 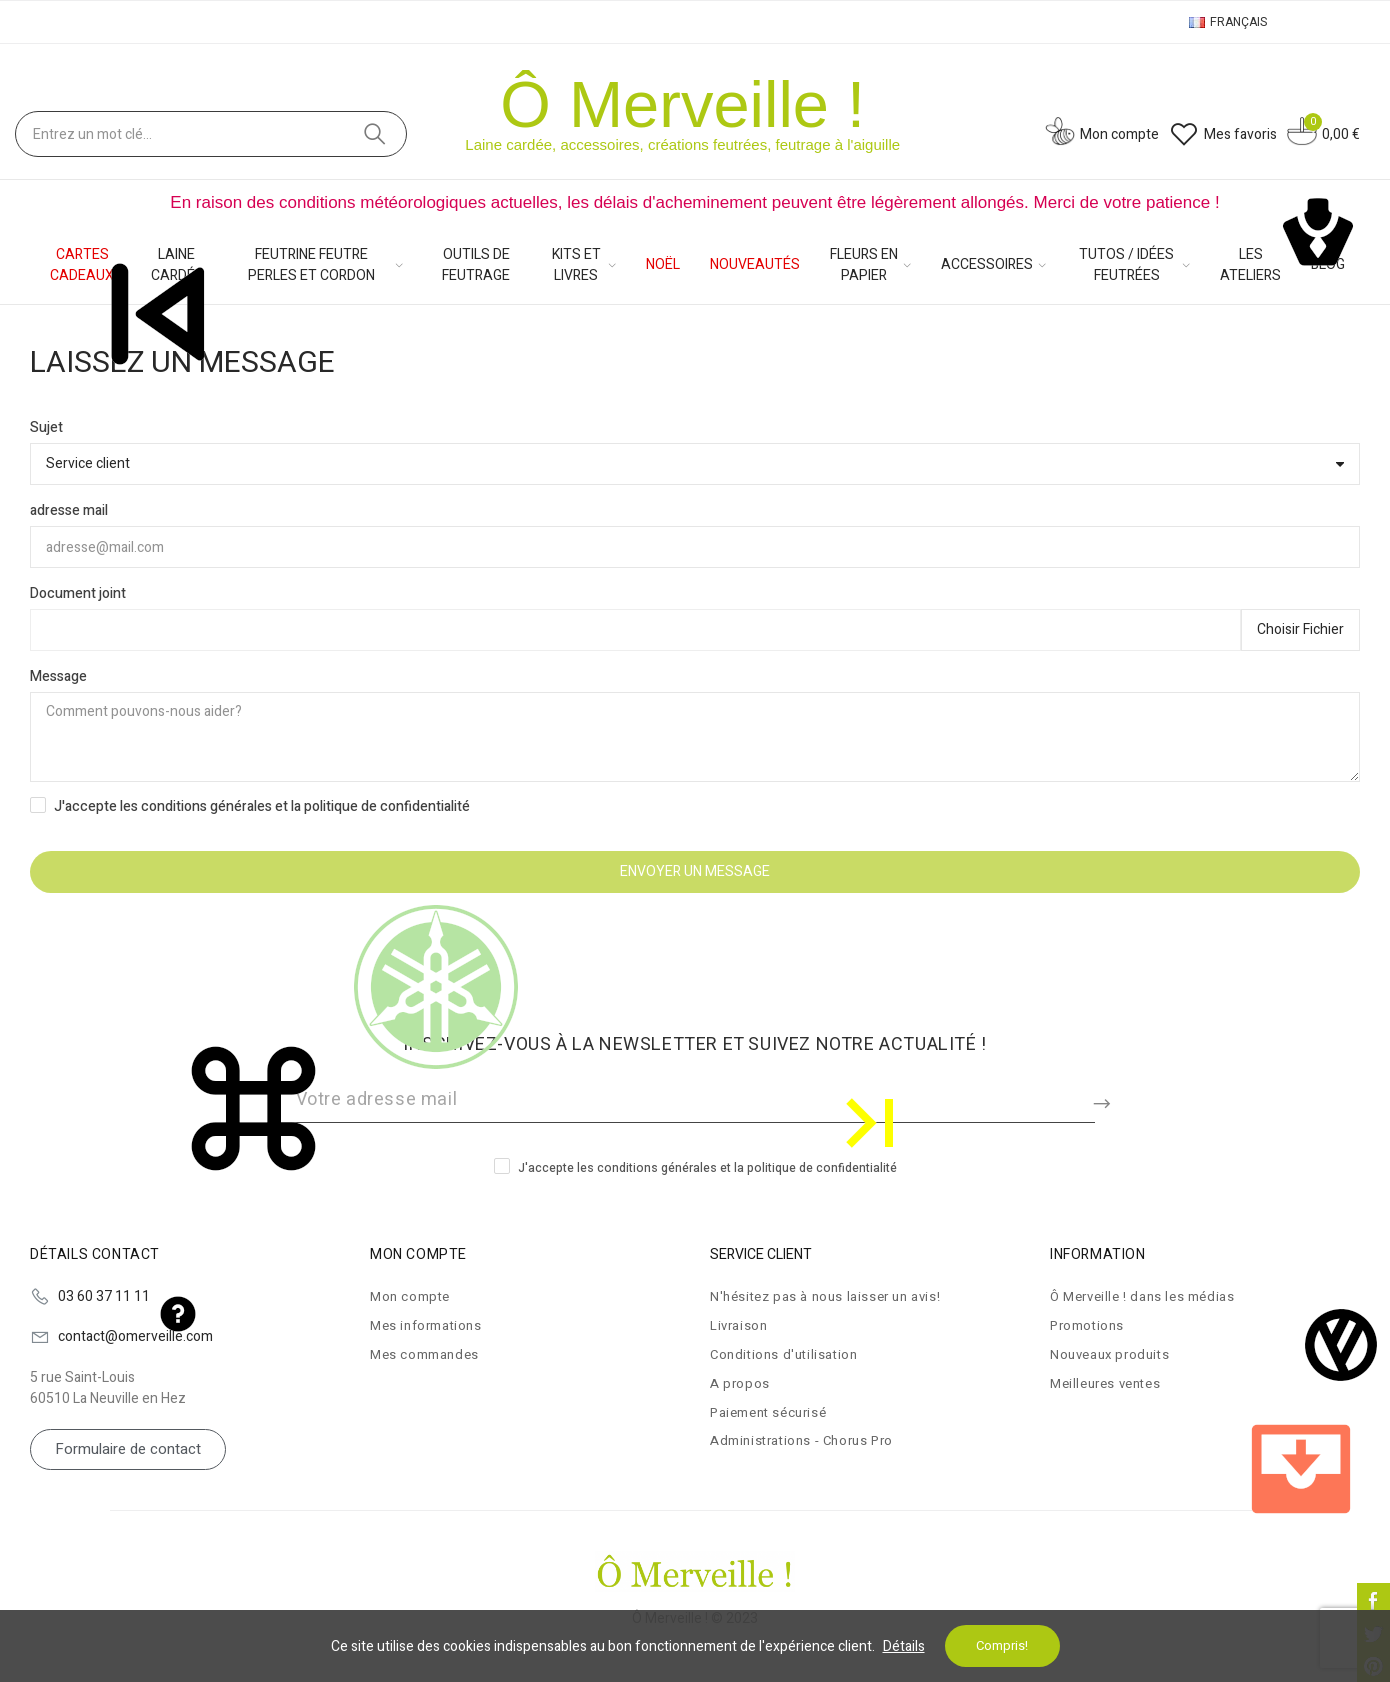 I want to click on fozzy hosting service logo, so click(x=1341, y=1345).